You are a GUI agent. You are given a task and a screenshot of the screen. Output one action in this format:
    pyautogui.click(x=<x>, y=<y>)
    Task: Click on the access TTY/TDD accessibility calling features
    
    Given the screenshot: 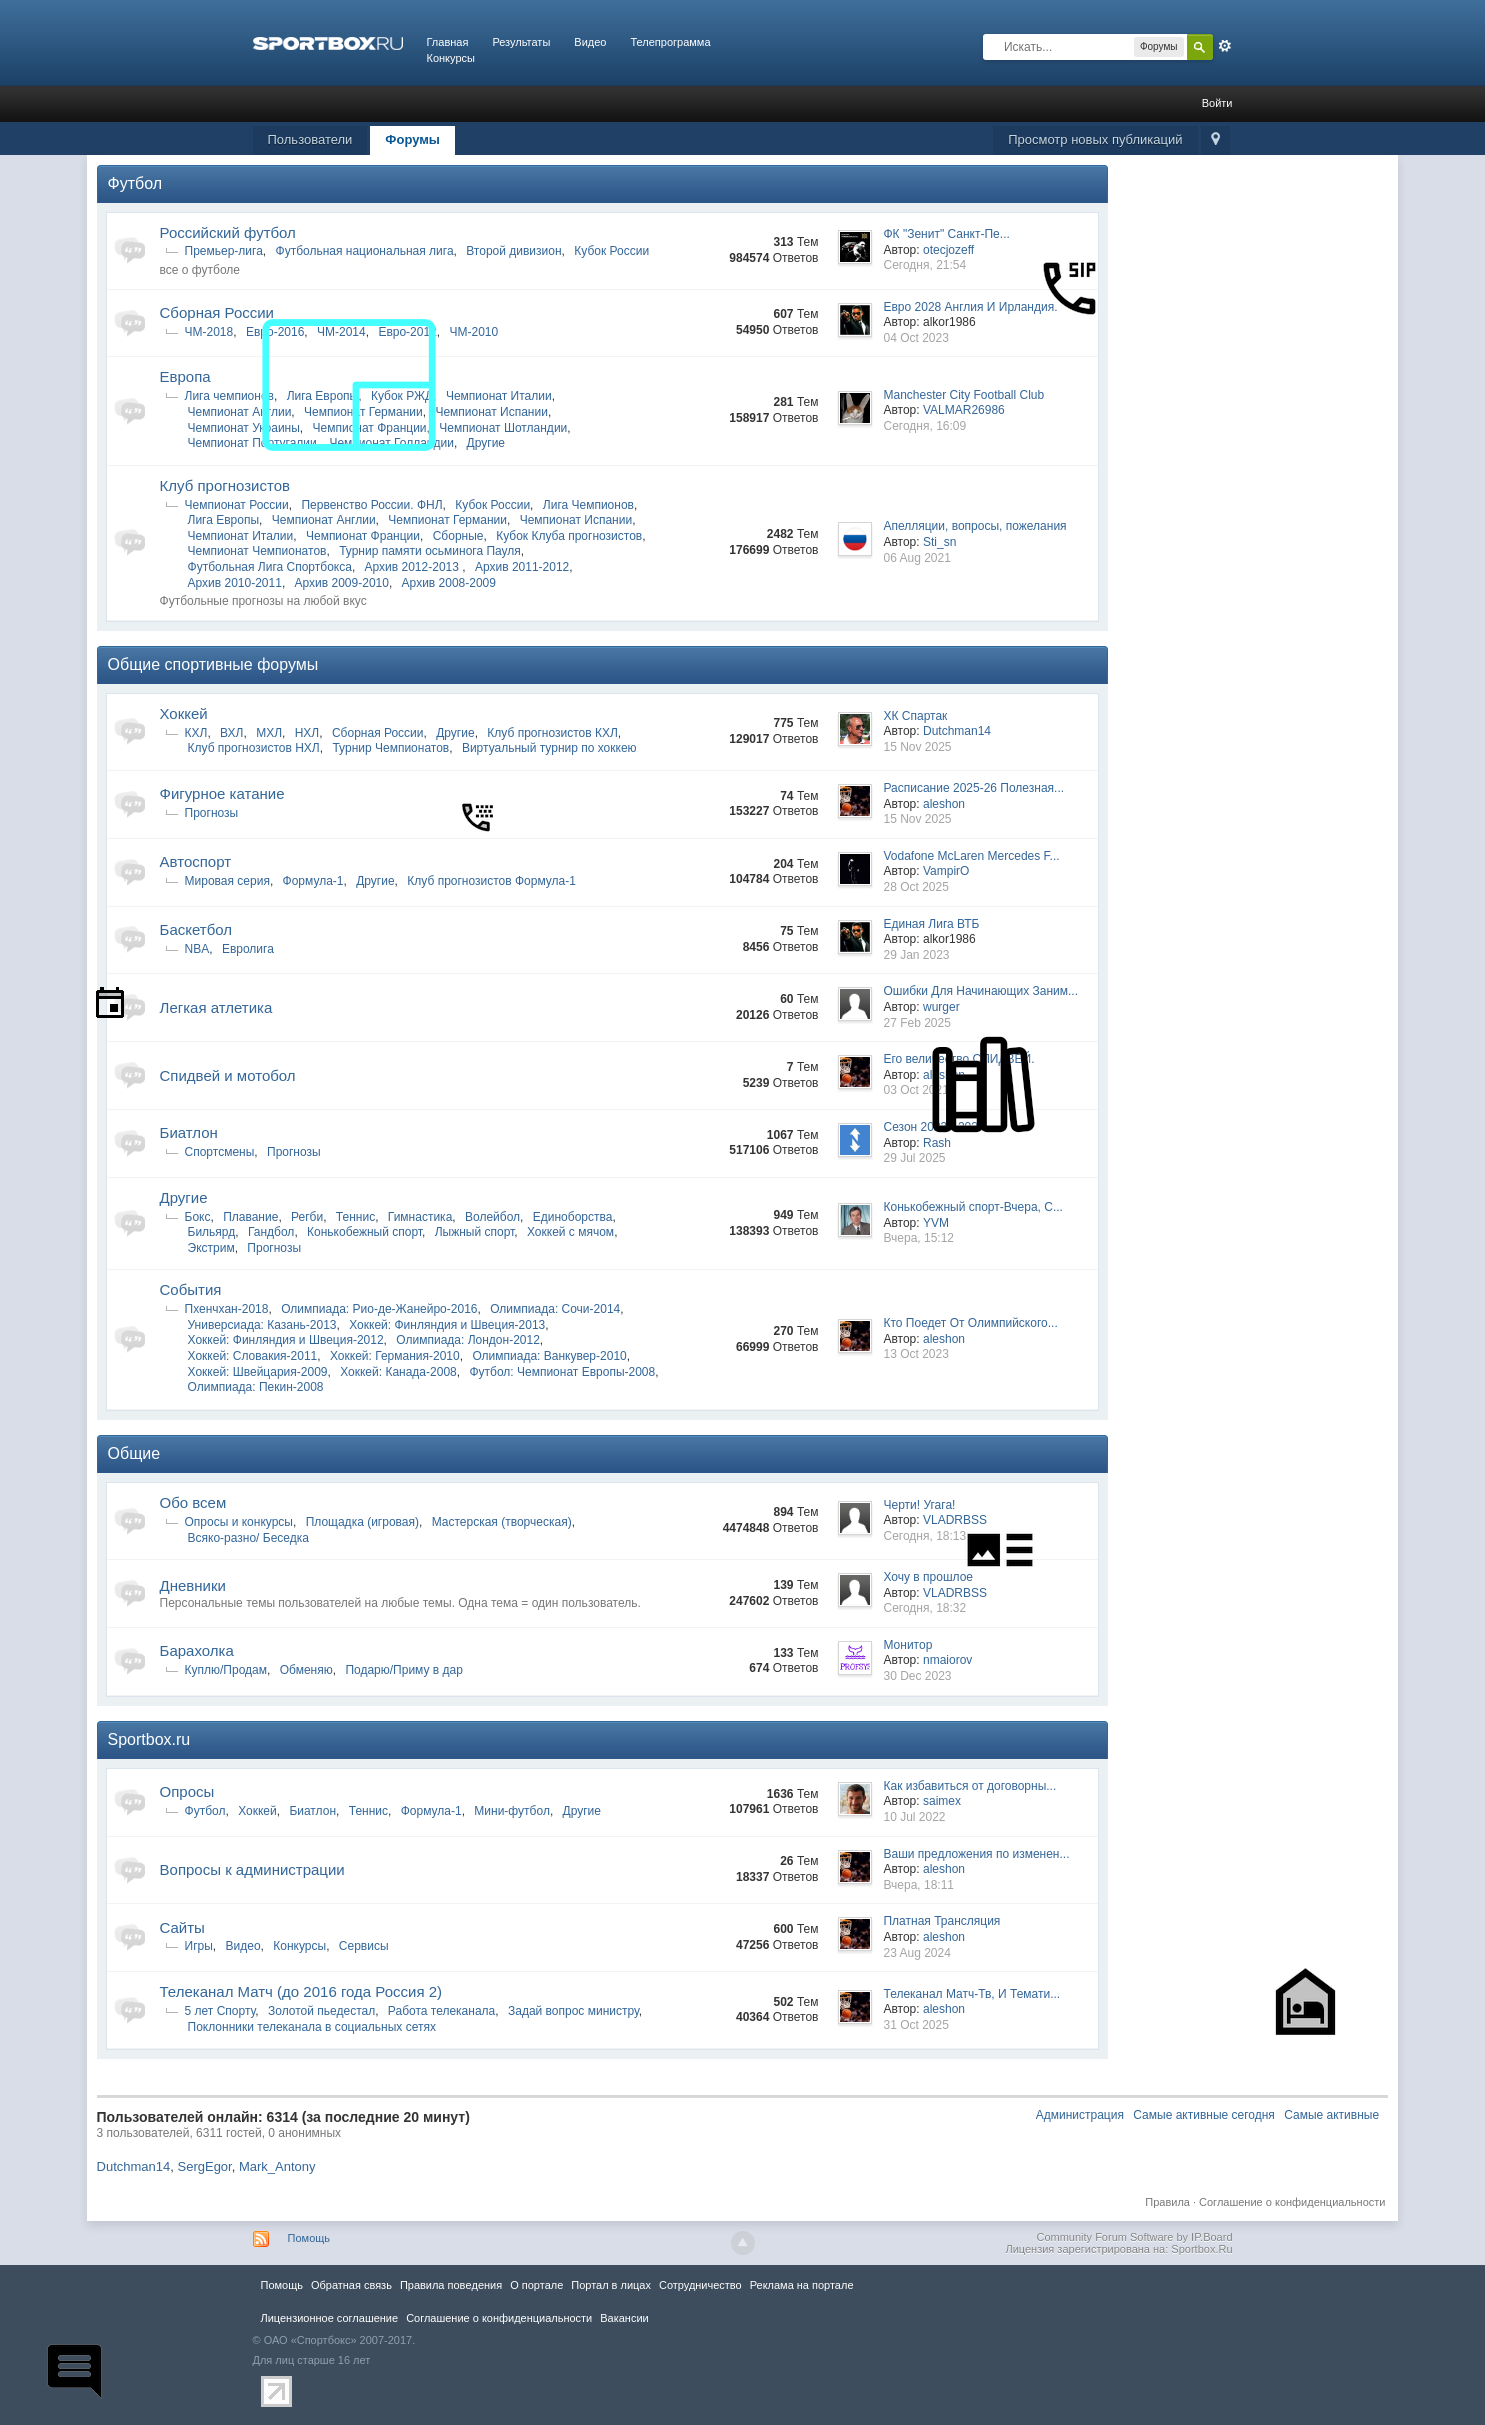 What is the action you would take?
    pyautogui.click(x=477, y=817)
    